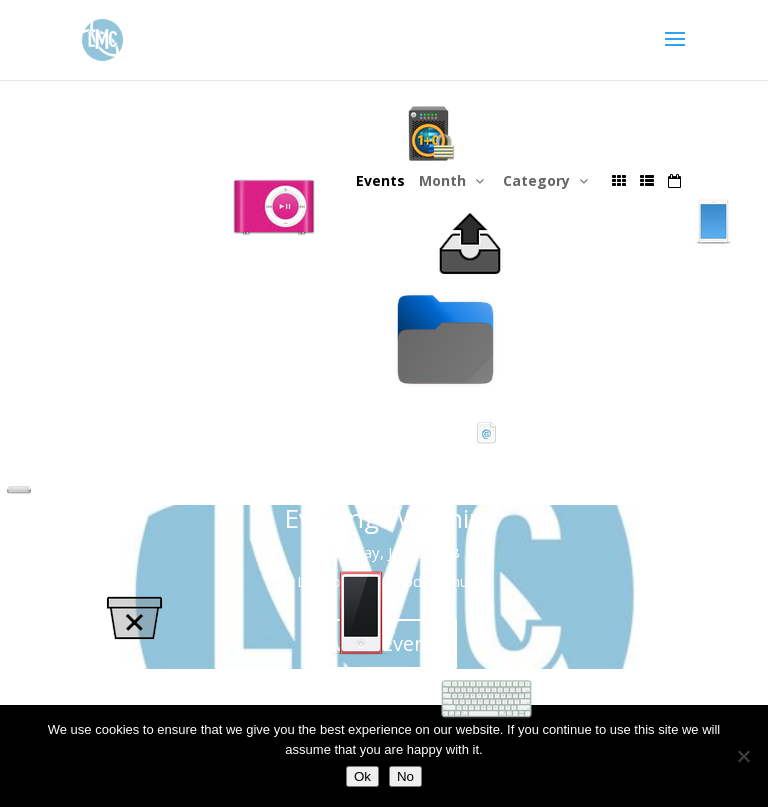 The height and width of the screenshot is (807, 768). Describe the element at coordinates (445, 339) in the screenshot. I see `drop files here to move them into this folder` at that location.